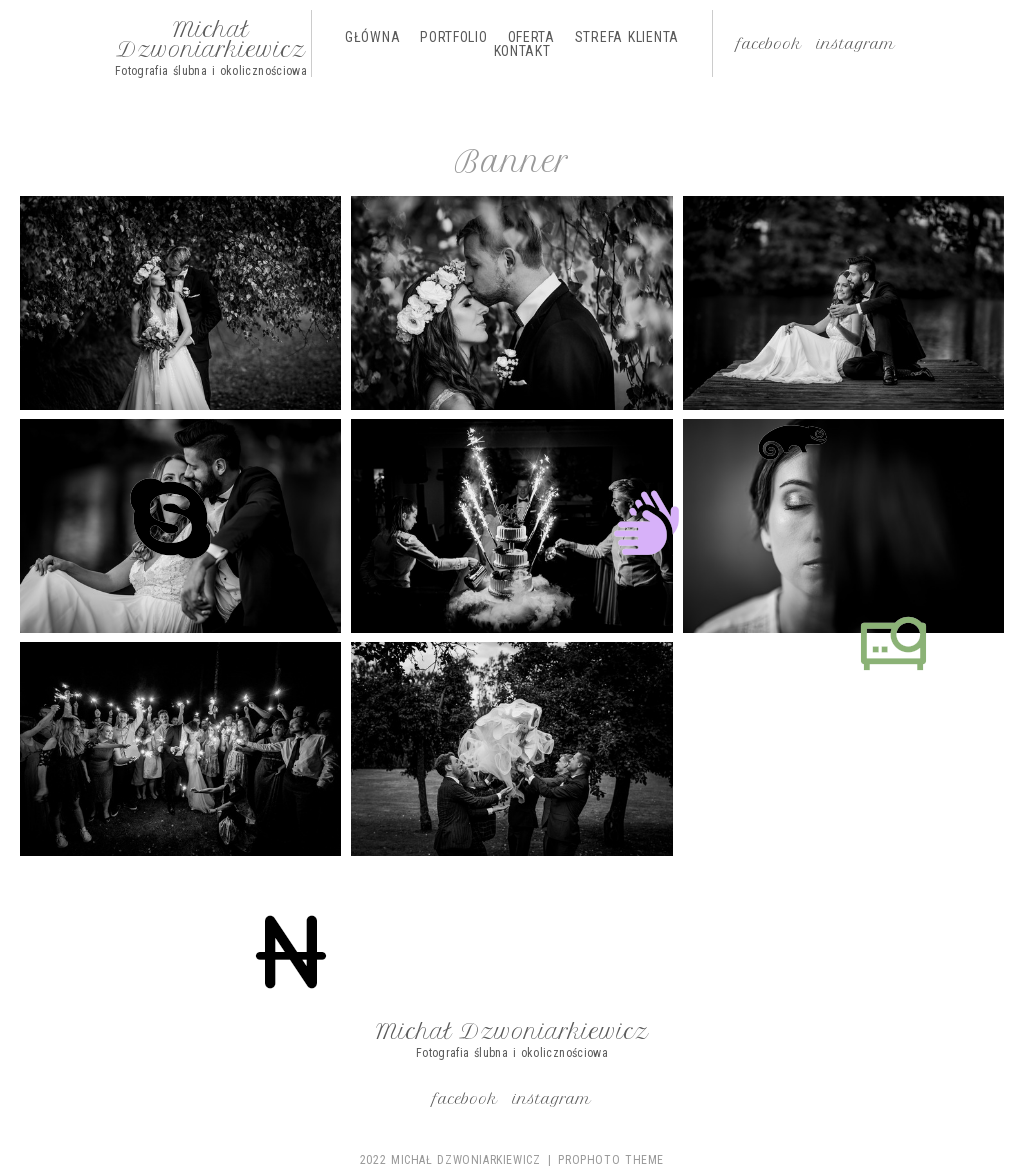  What do you see at coordinates (893, 643) in the screenshot?
I see `start a presentation or slideshow` at bounding box center [893, 643].